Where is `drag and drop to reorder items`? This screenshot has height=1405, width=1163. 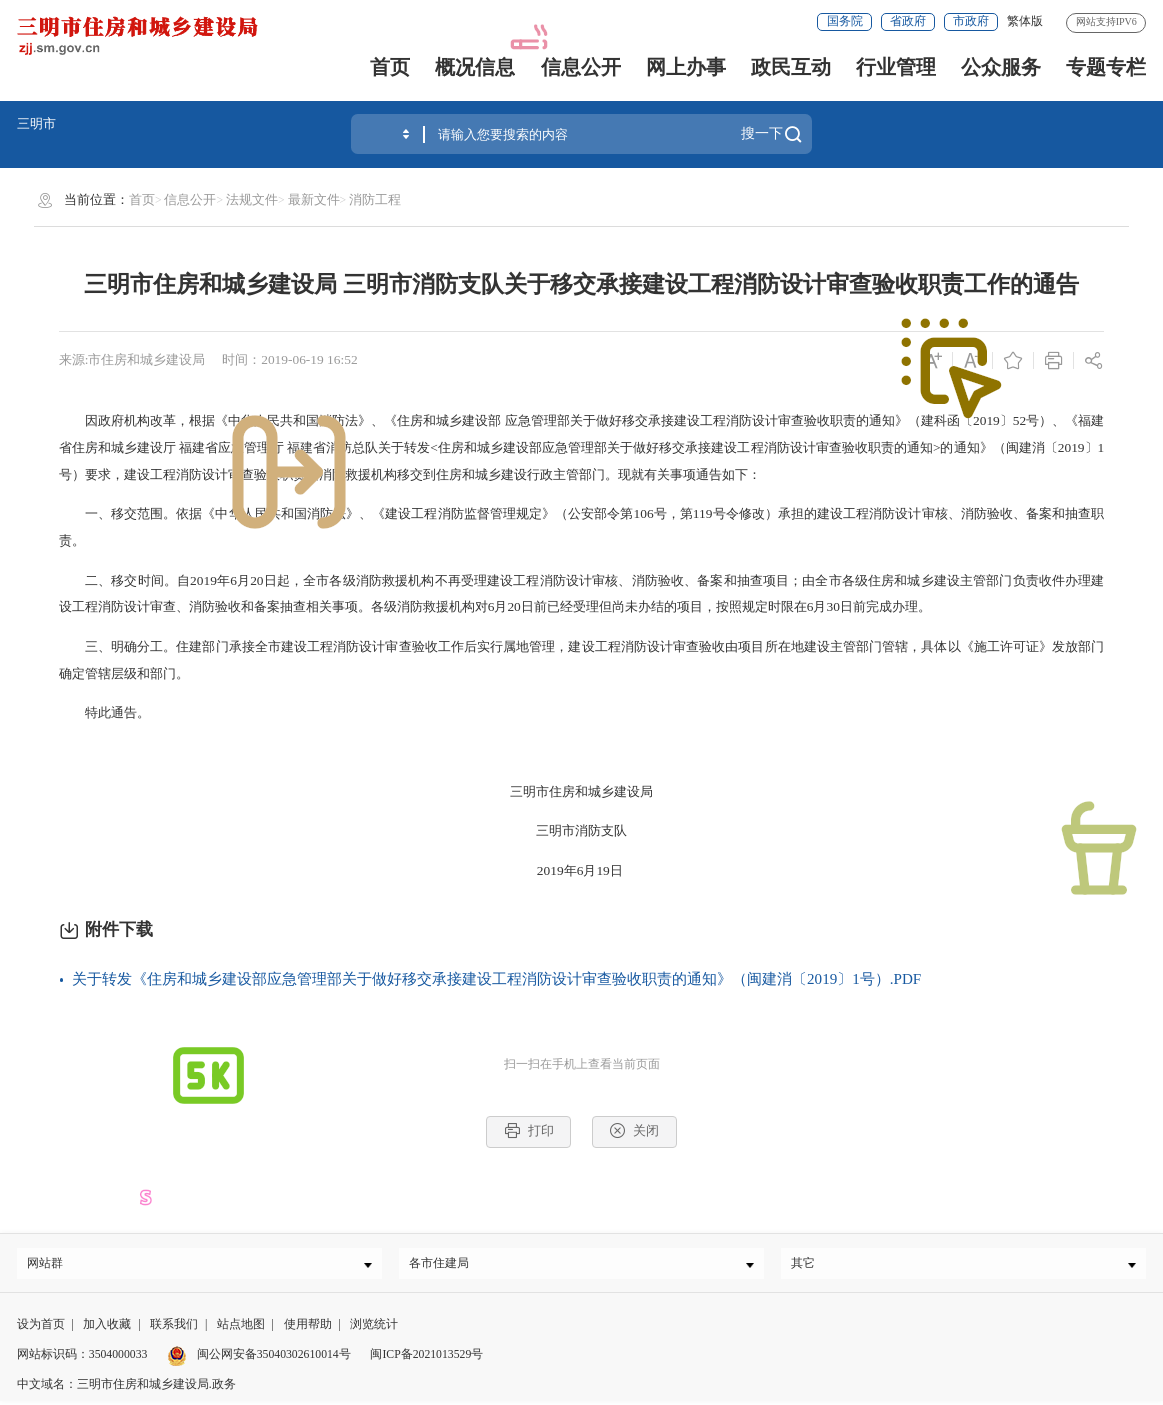
drag and drop to reorder items is located at coordinates (949, 366).